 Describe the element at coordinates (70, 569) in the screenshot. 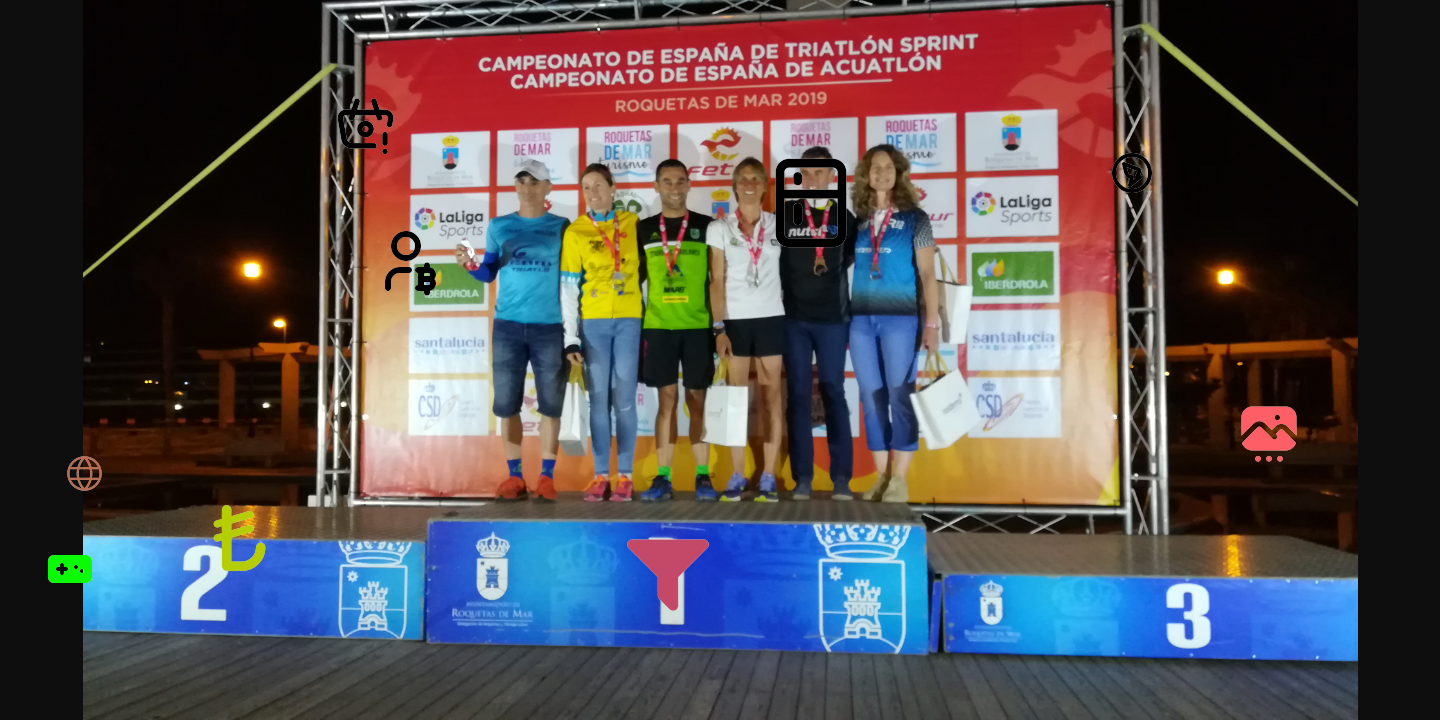

I see `access gaming features or settings` at that location.